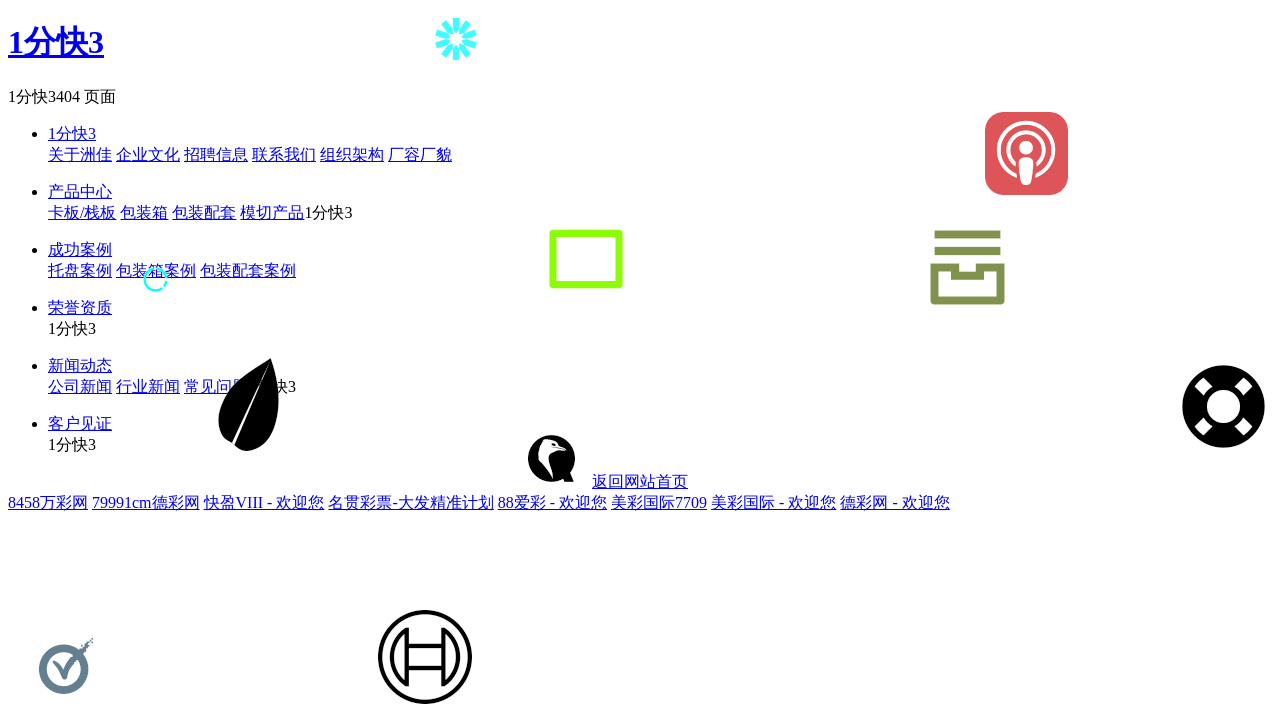  I want to click on access archived files or documents, so click(967, 267).